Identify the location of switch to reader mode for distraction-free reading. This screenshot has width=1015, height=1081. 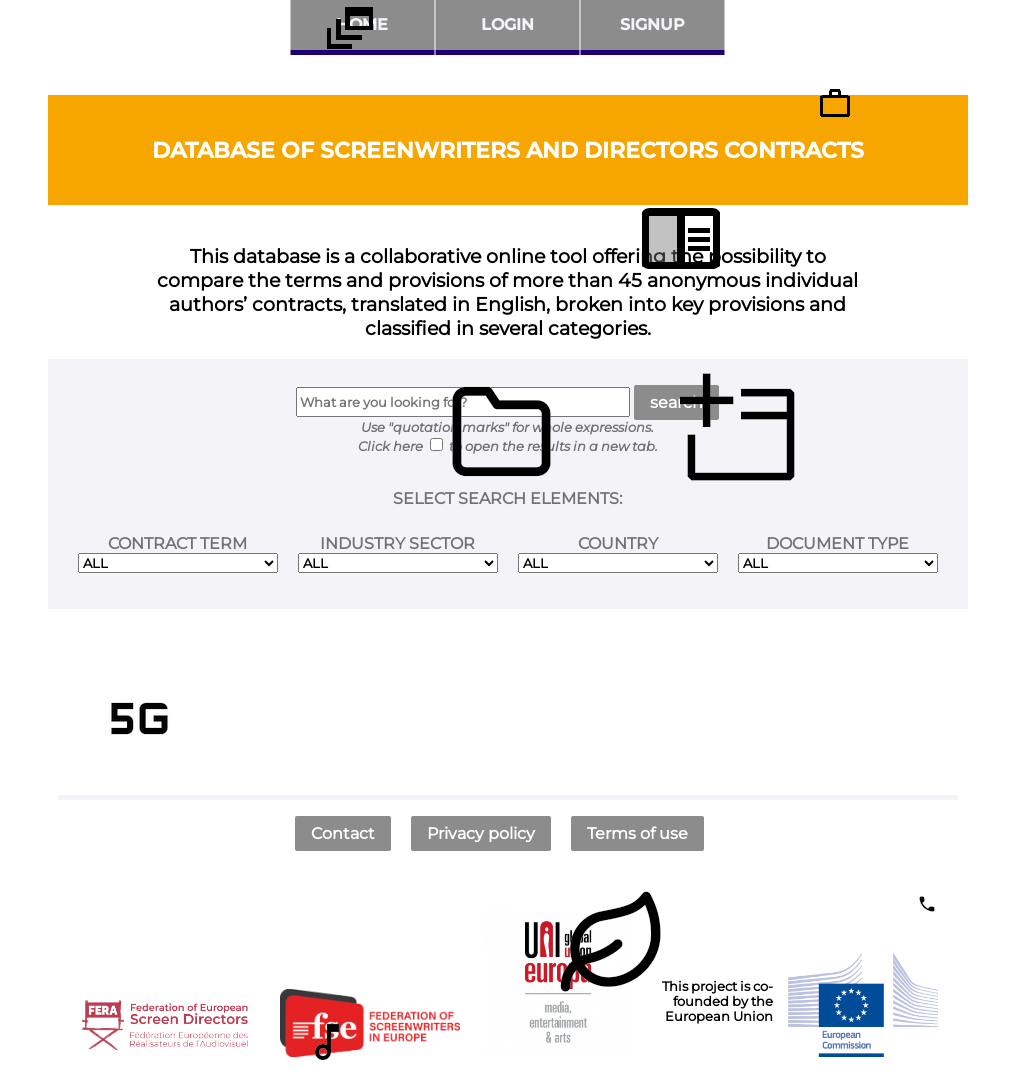
(681, 237).